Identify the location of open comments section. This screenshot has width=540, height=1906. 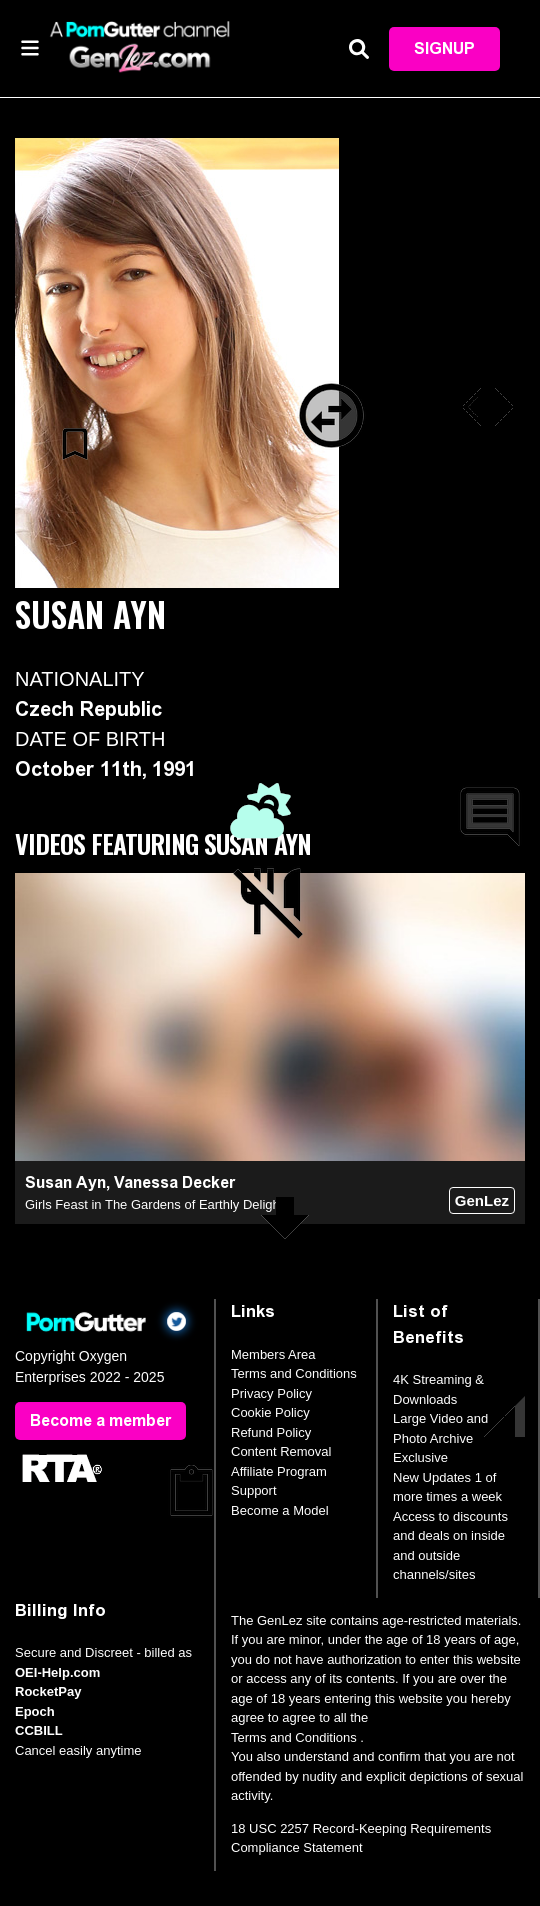
(490, 817).